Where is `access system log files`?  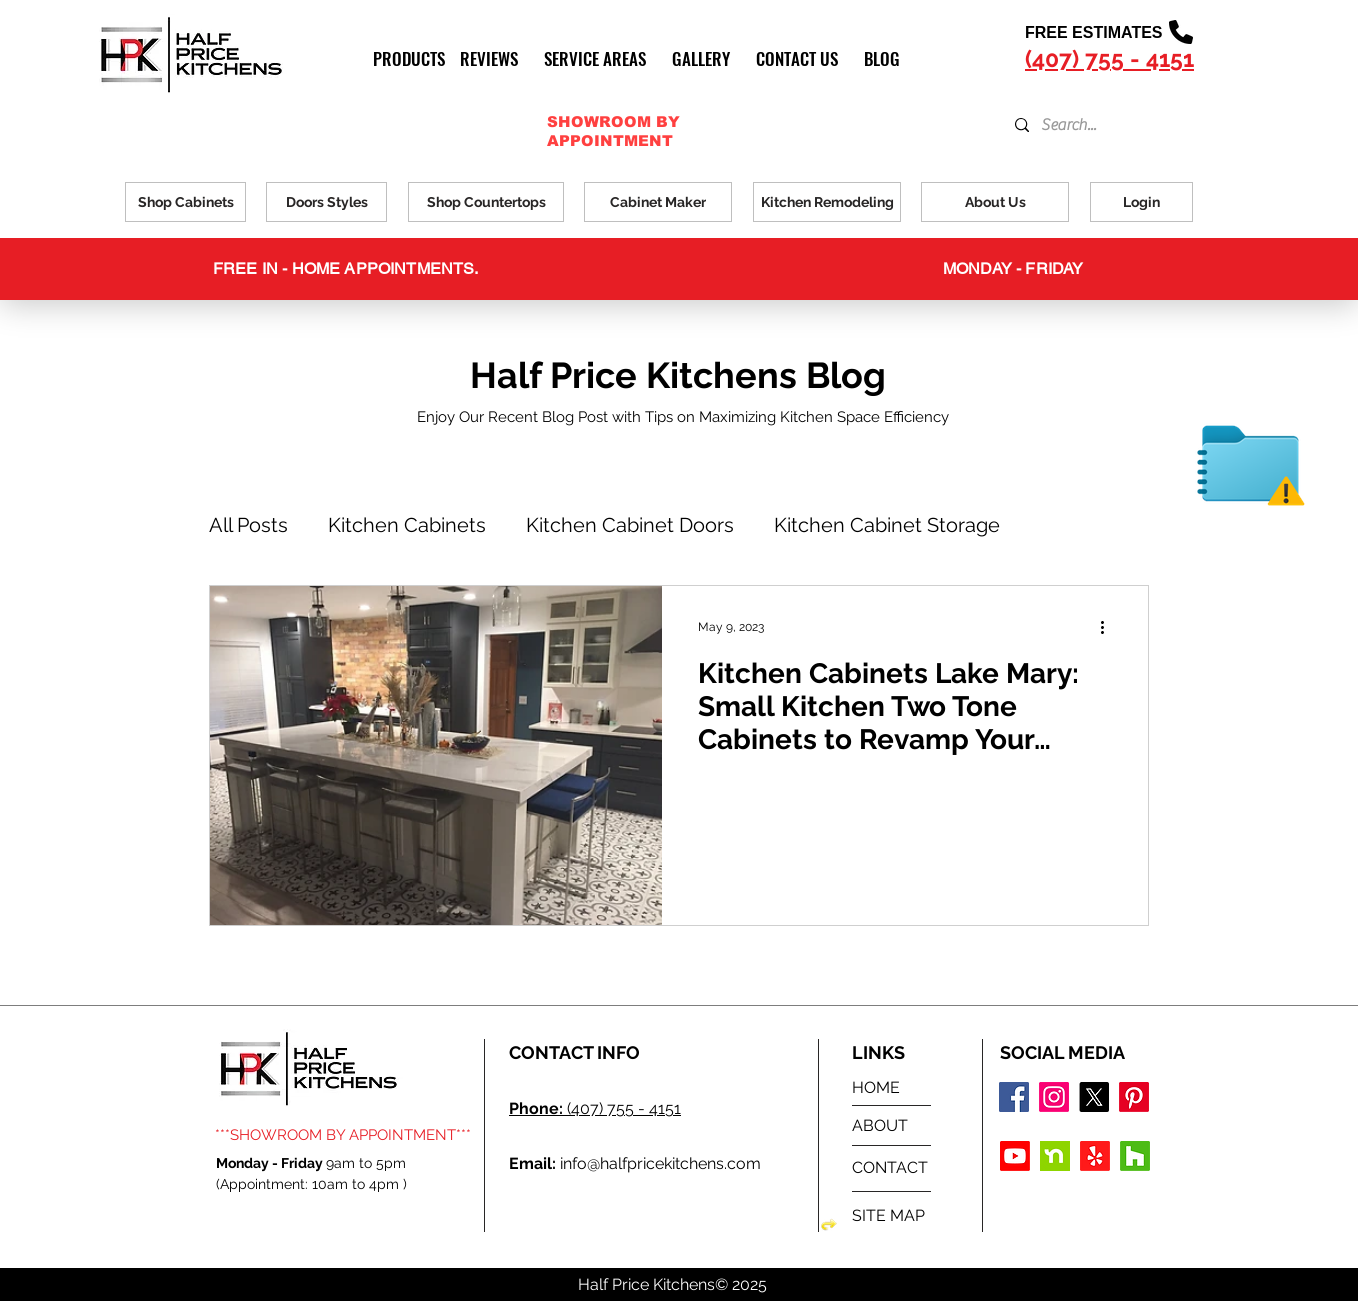
access system log files is located at coordinates (1250, 466).